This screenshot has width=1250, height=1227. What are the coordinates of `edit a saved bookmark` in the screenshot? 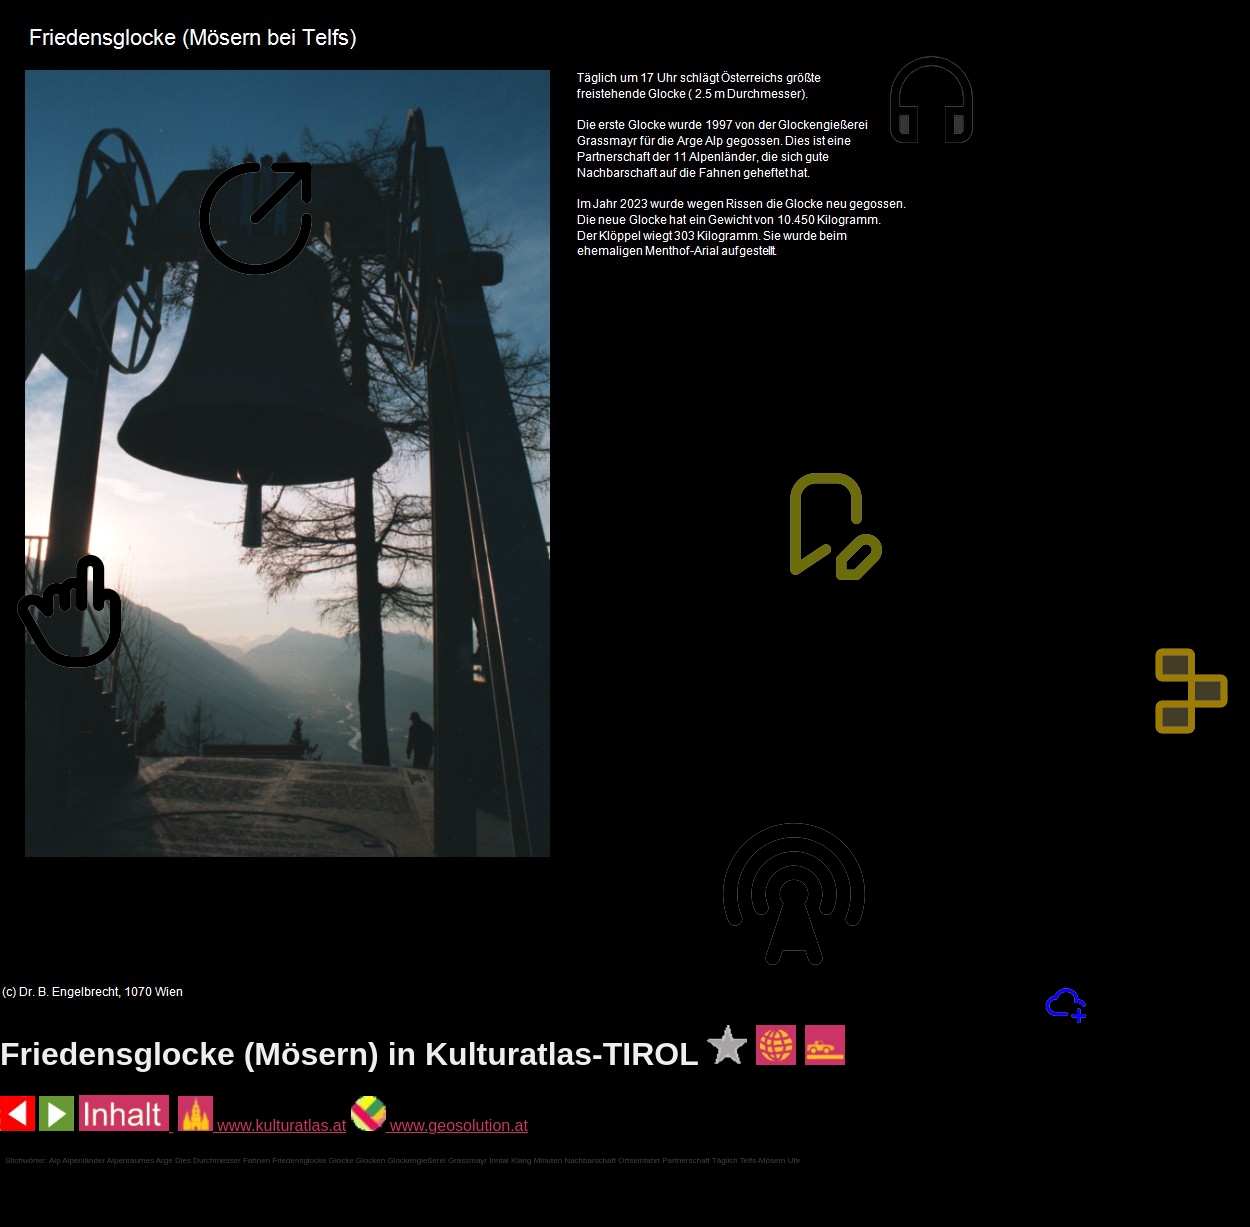 It's located at (826, 524).